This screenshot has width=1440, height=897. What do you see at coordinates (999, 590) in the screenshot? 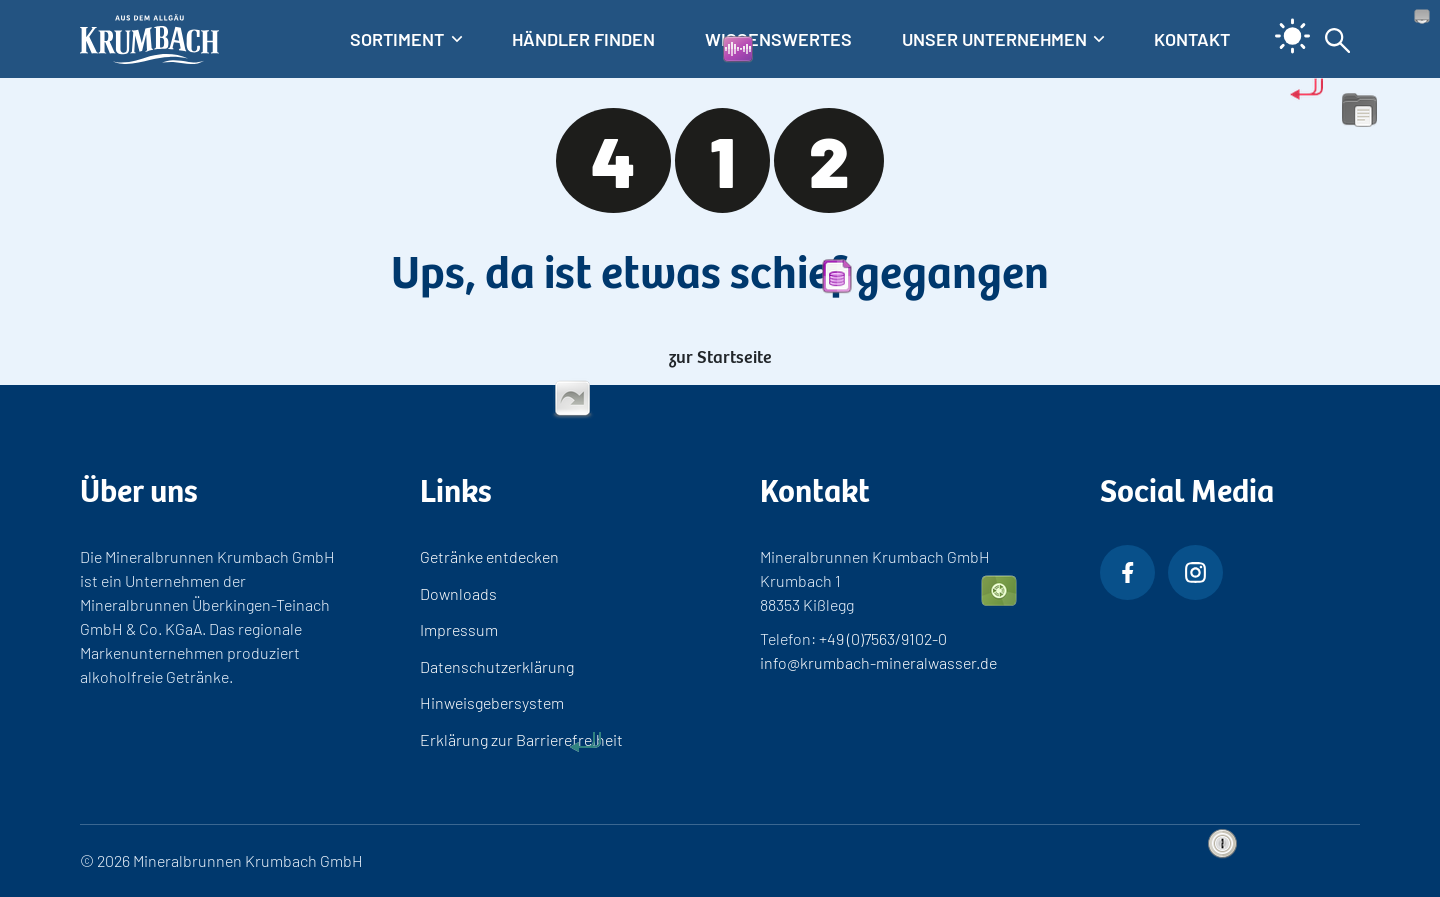
I see `access the desktop folder` at bounding box center [999, 590].